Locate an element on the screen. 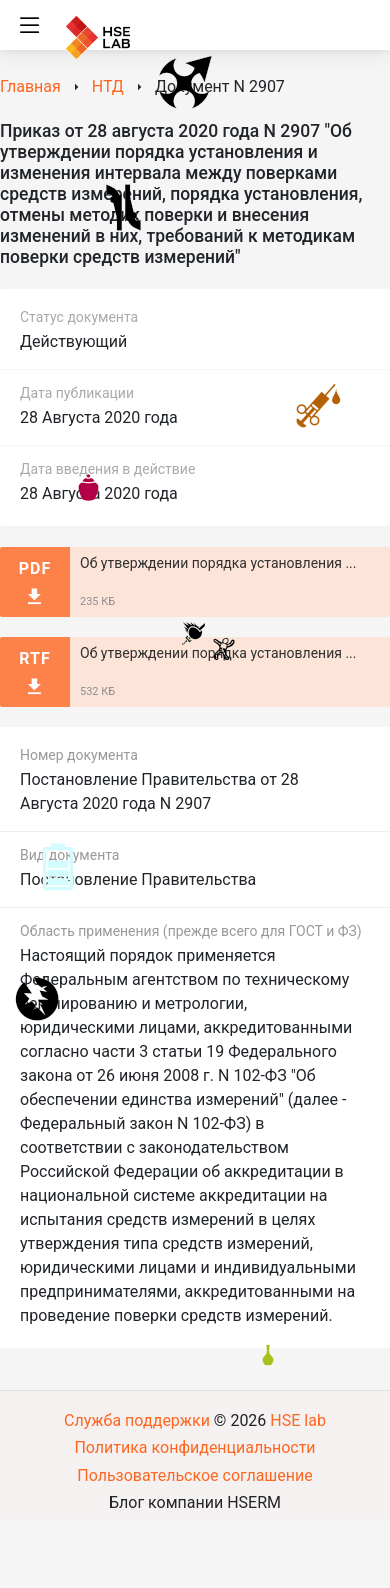  store or access inventory items is located at coordinates (88, 487).